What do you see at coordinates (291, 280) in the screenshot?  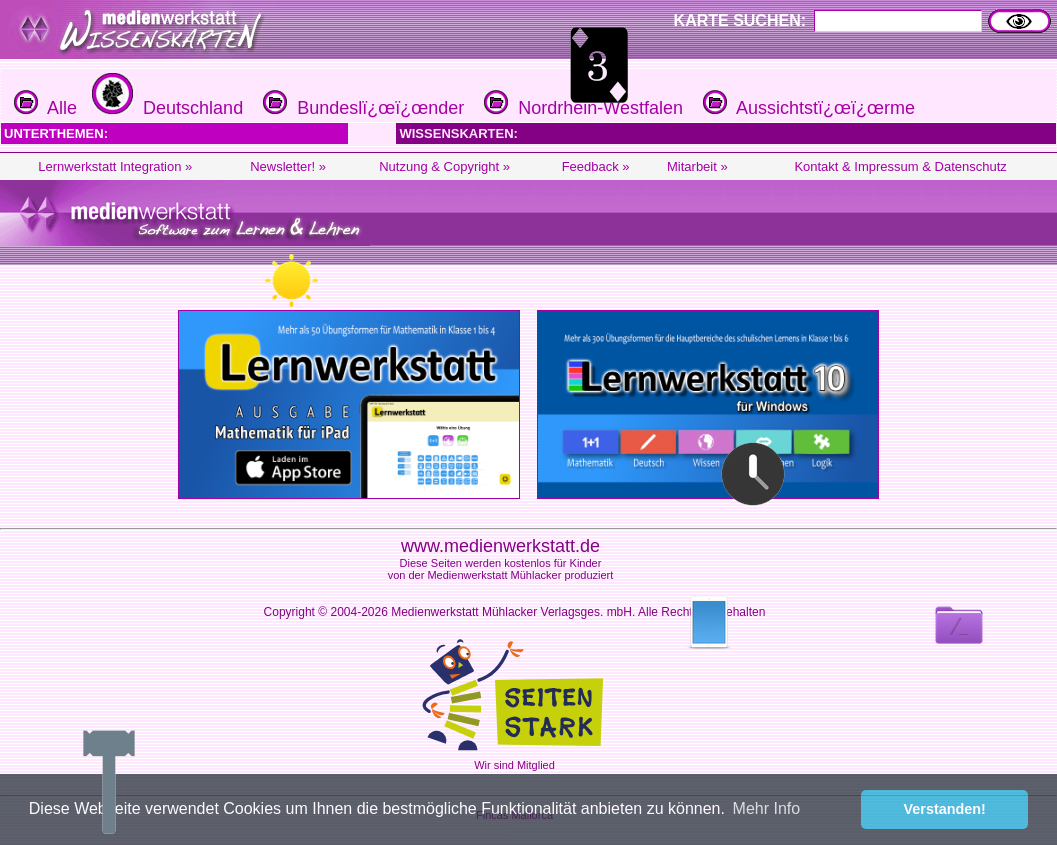 I see `indicates clear or sunny weather conditions` at bounding box center [291, 280].